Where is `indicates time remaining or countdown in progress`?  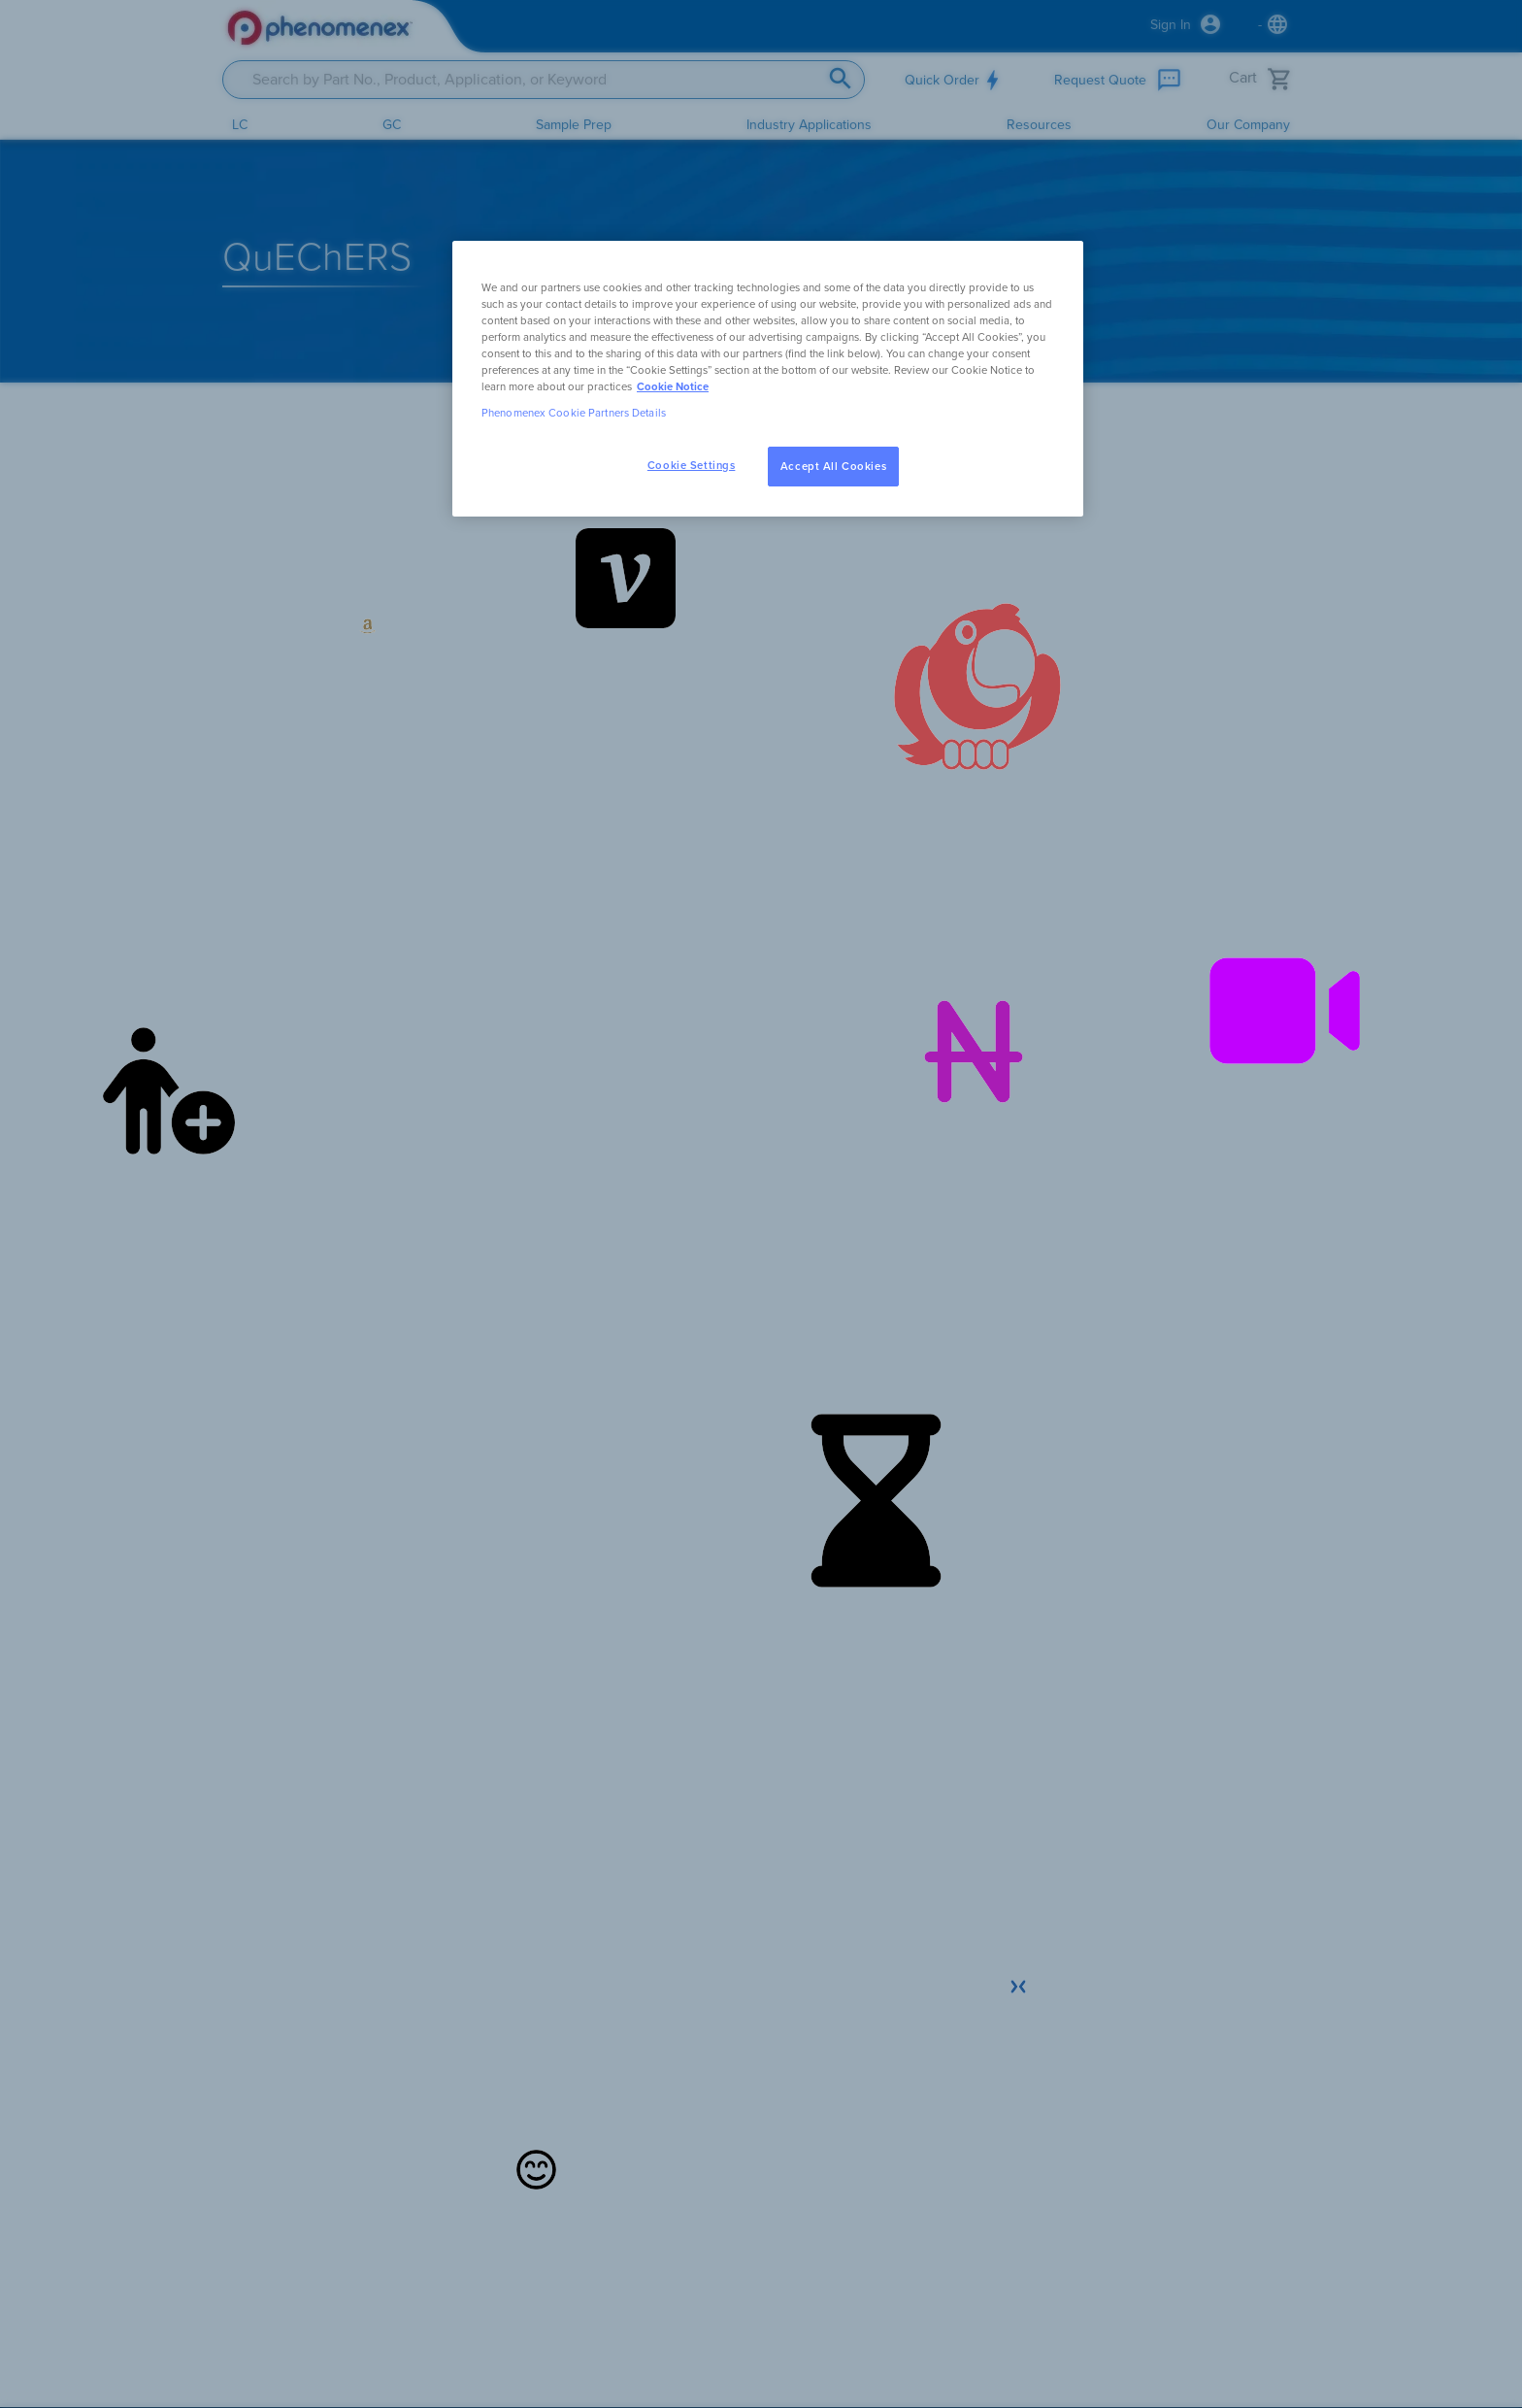 indicates time remaining or countdown in progress is located at coordinates (876, 1500).